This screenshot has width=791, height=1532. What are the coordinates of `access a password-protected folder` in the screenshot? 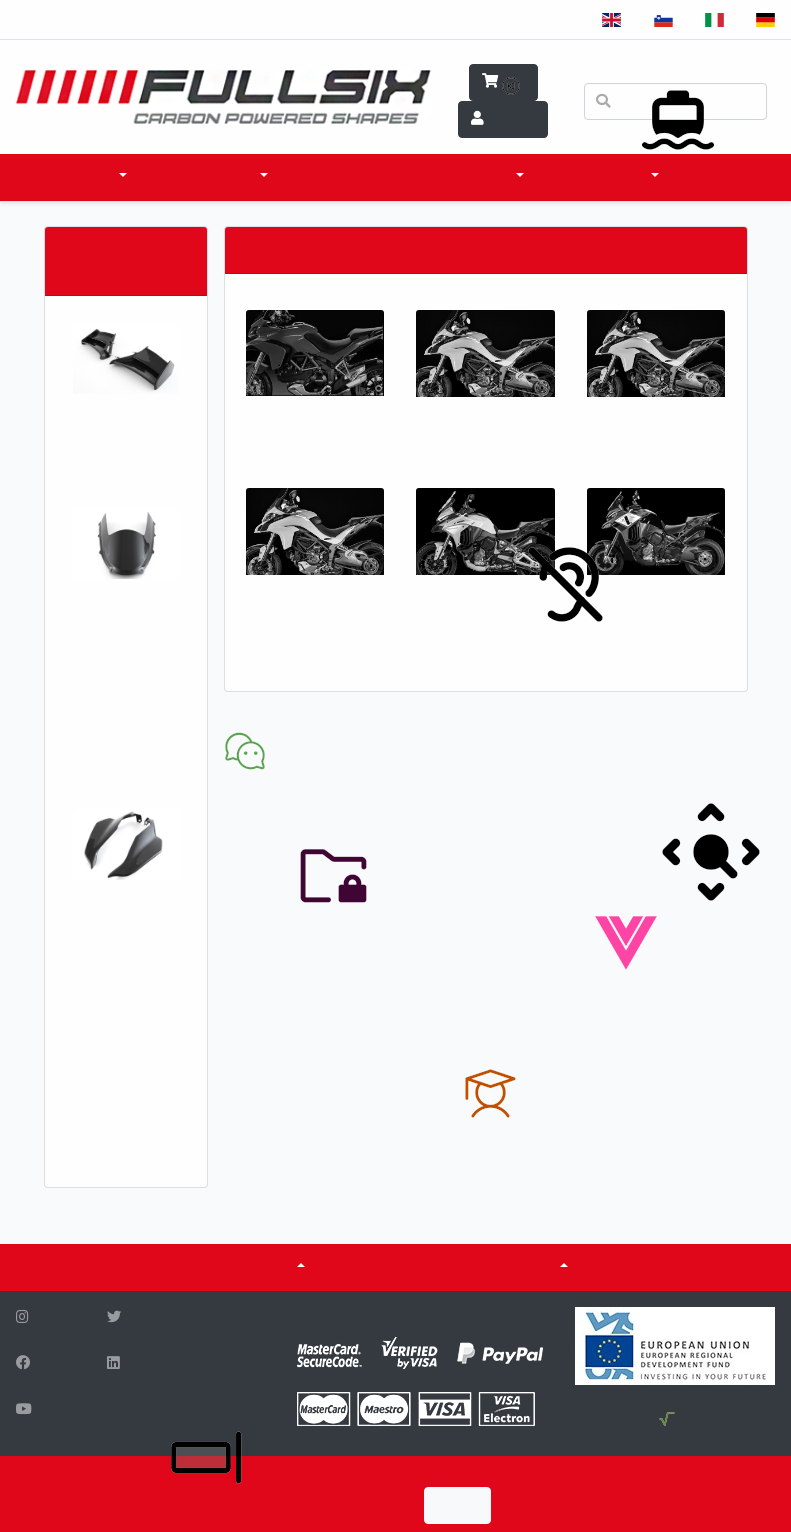 It's located at (333, 874).